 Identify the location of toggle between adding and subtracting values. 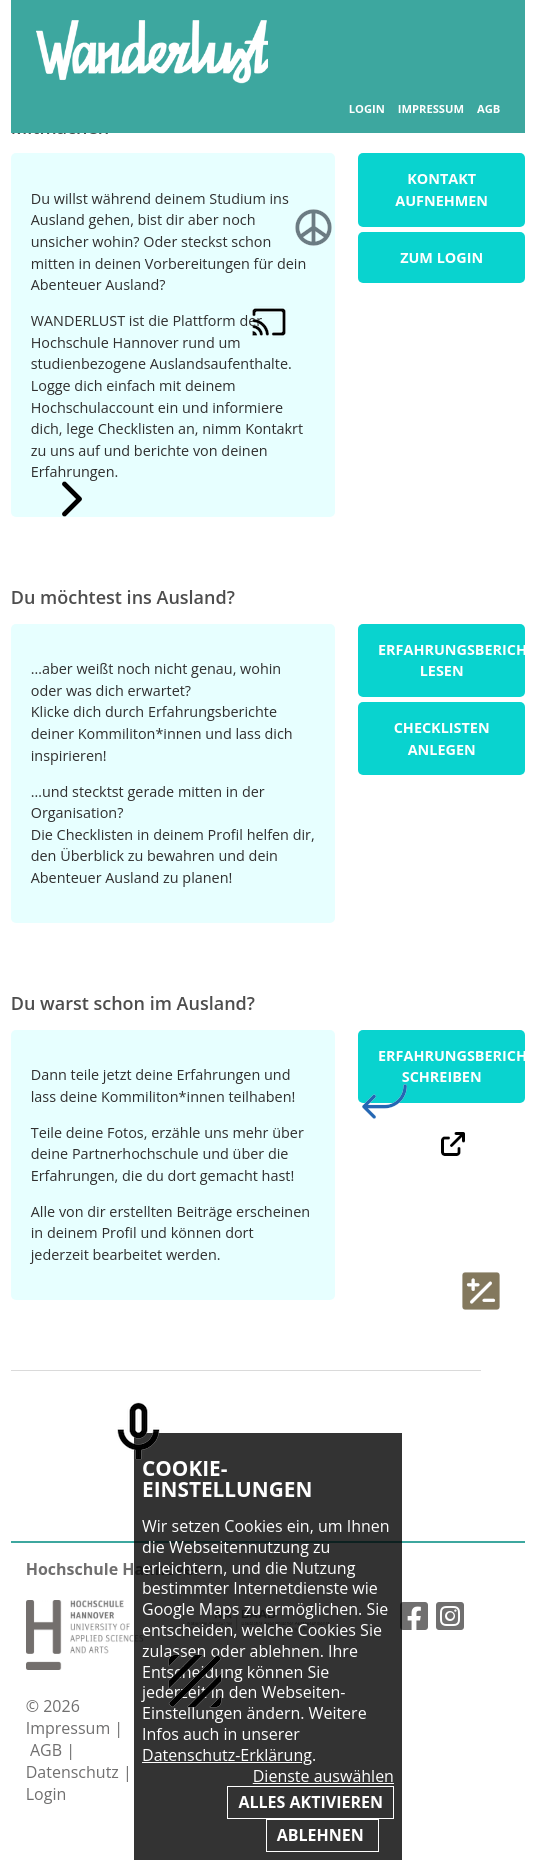
(481, 1291).